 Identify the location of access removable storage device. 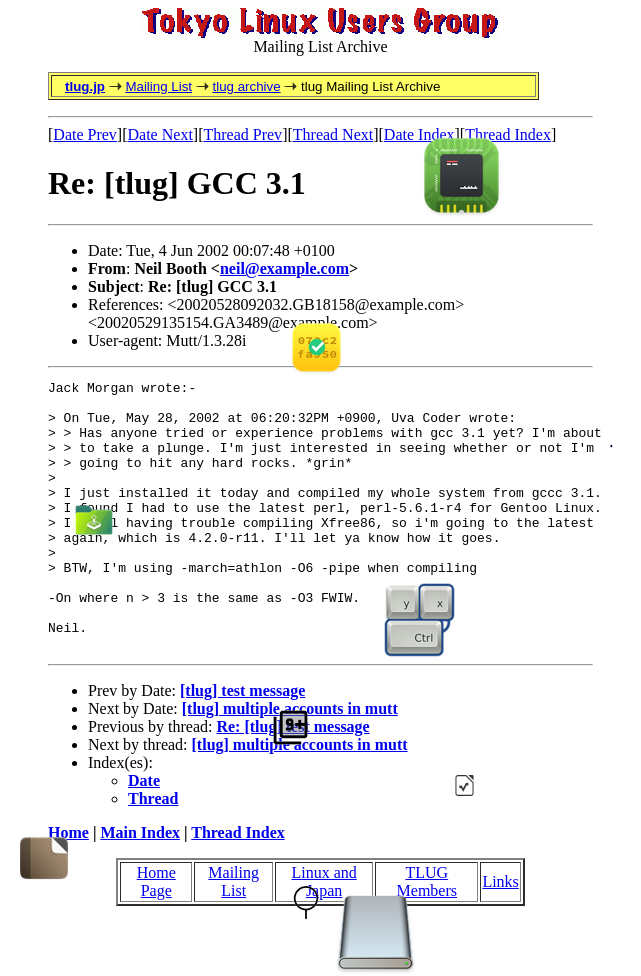
(375, 933).